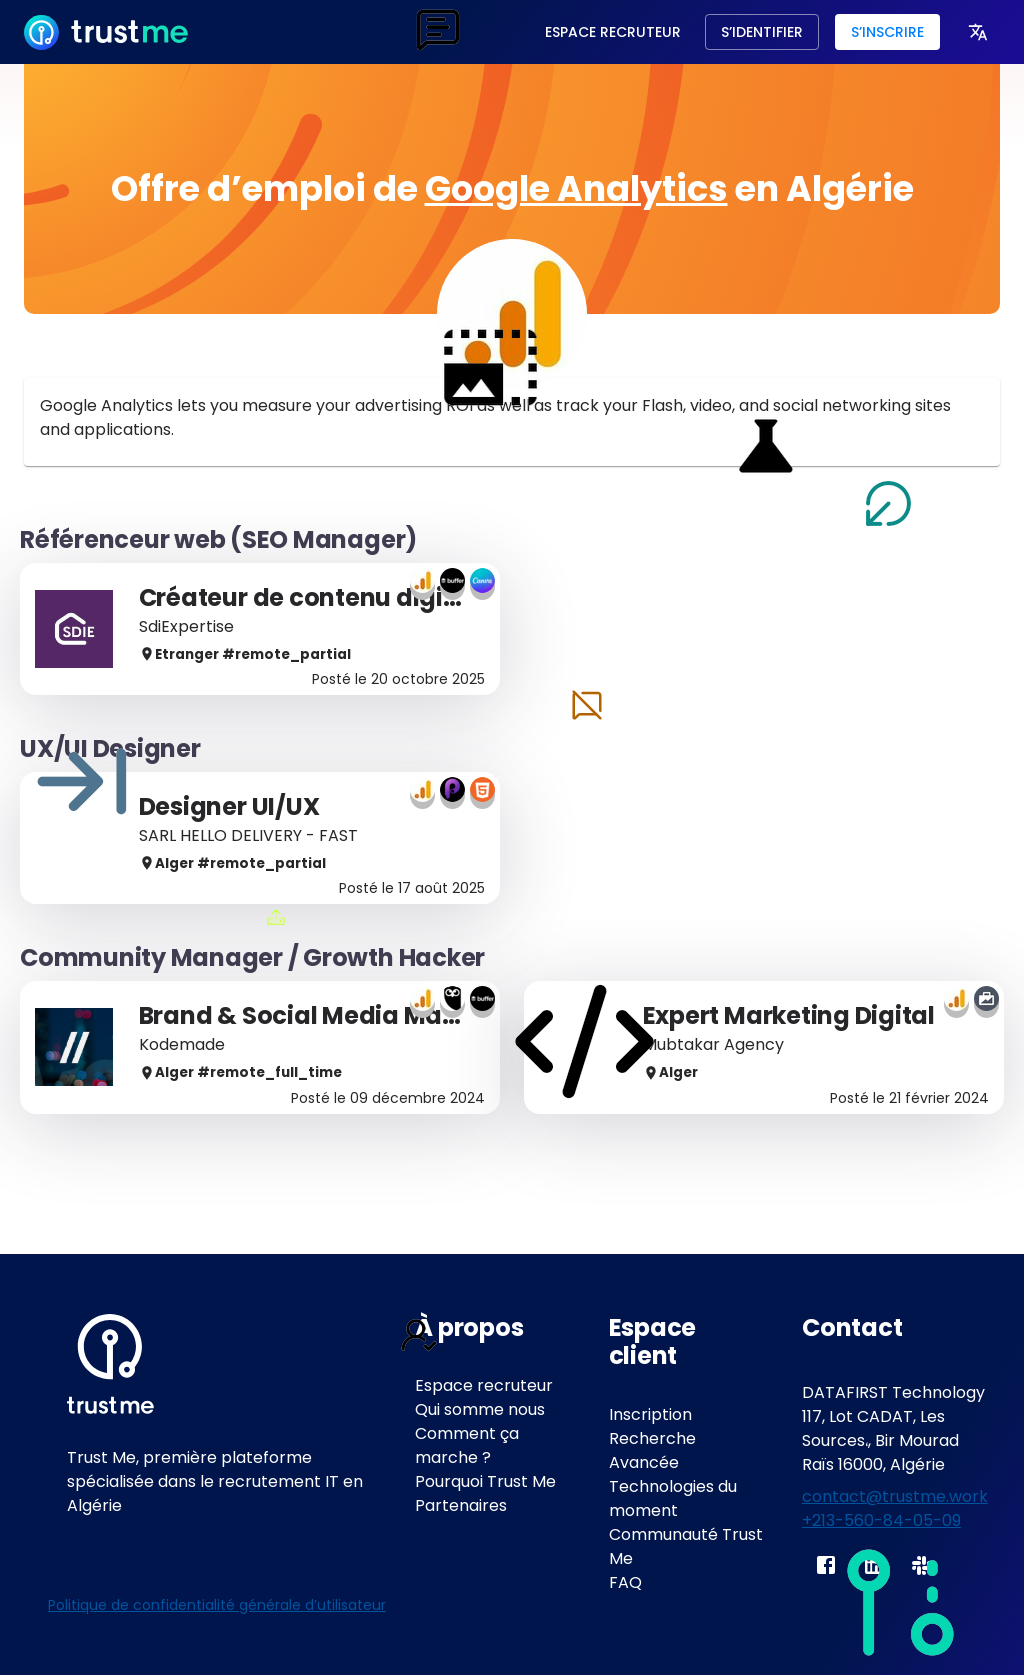  What do you see at coordinates (587, 705) in the screenshot?
I see `mute or disable chat notifications` at bounding box center [587, 705].